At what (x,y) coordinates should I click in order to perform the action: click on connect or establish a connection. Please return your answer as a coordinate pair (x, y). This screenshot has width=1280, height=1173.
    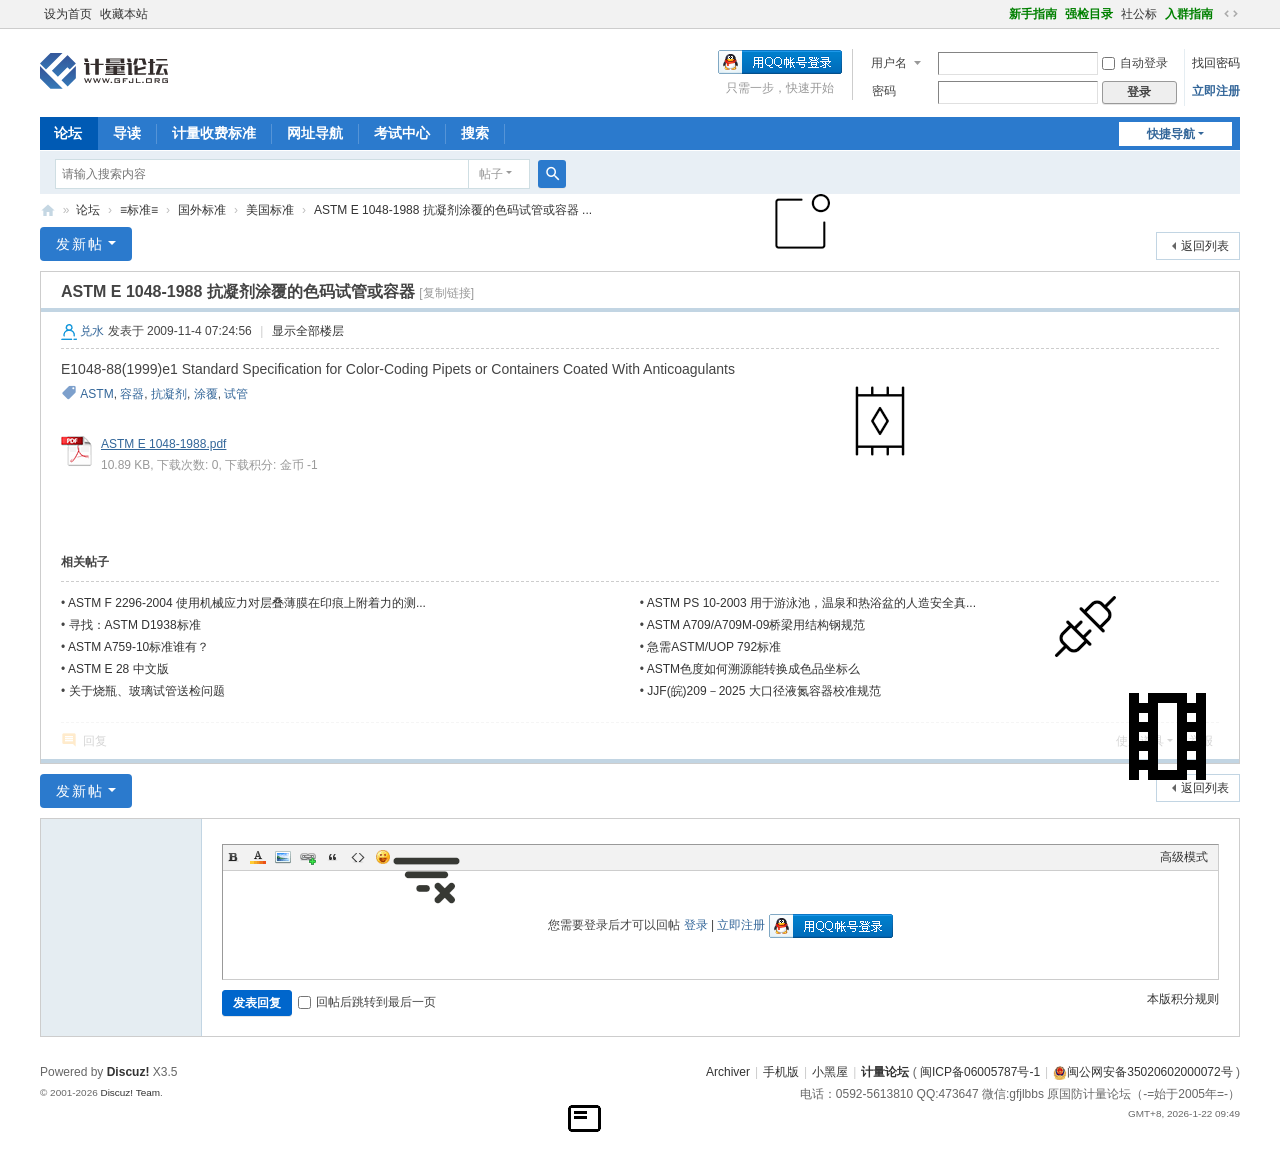
    Looking at the image, I should click on (1085, 626).